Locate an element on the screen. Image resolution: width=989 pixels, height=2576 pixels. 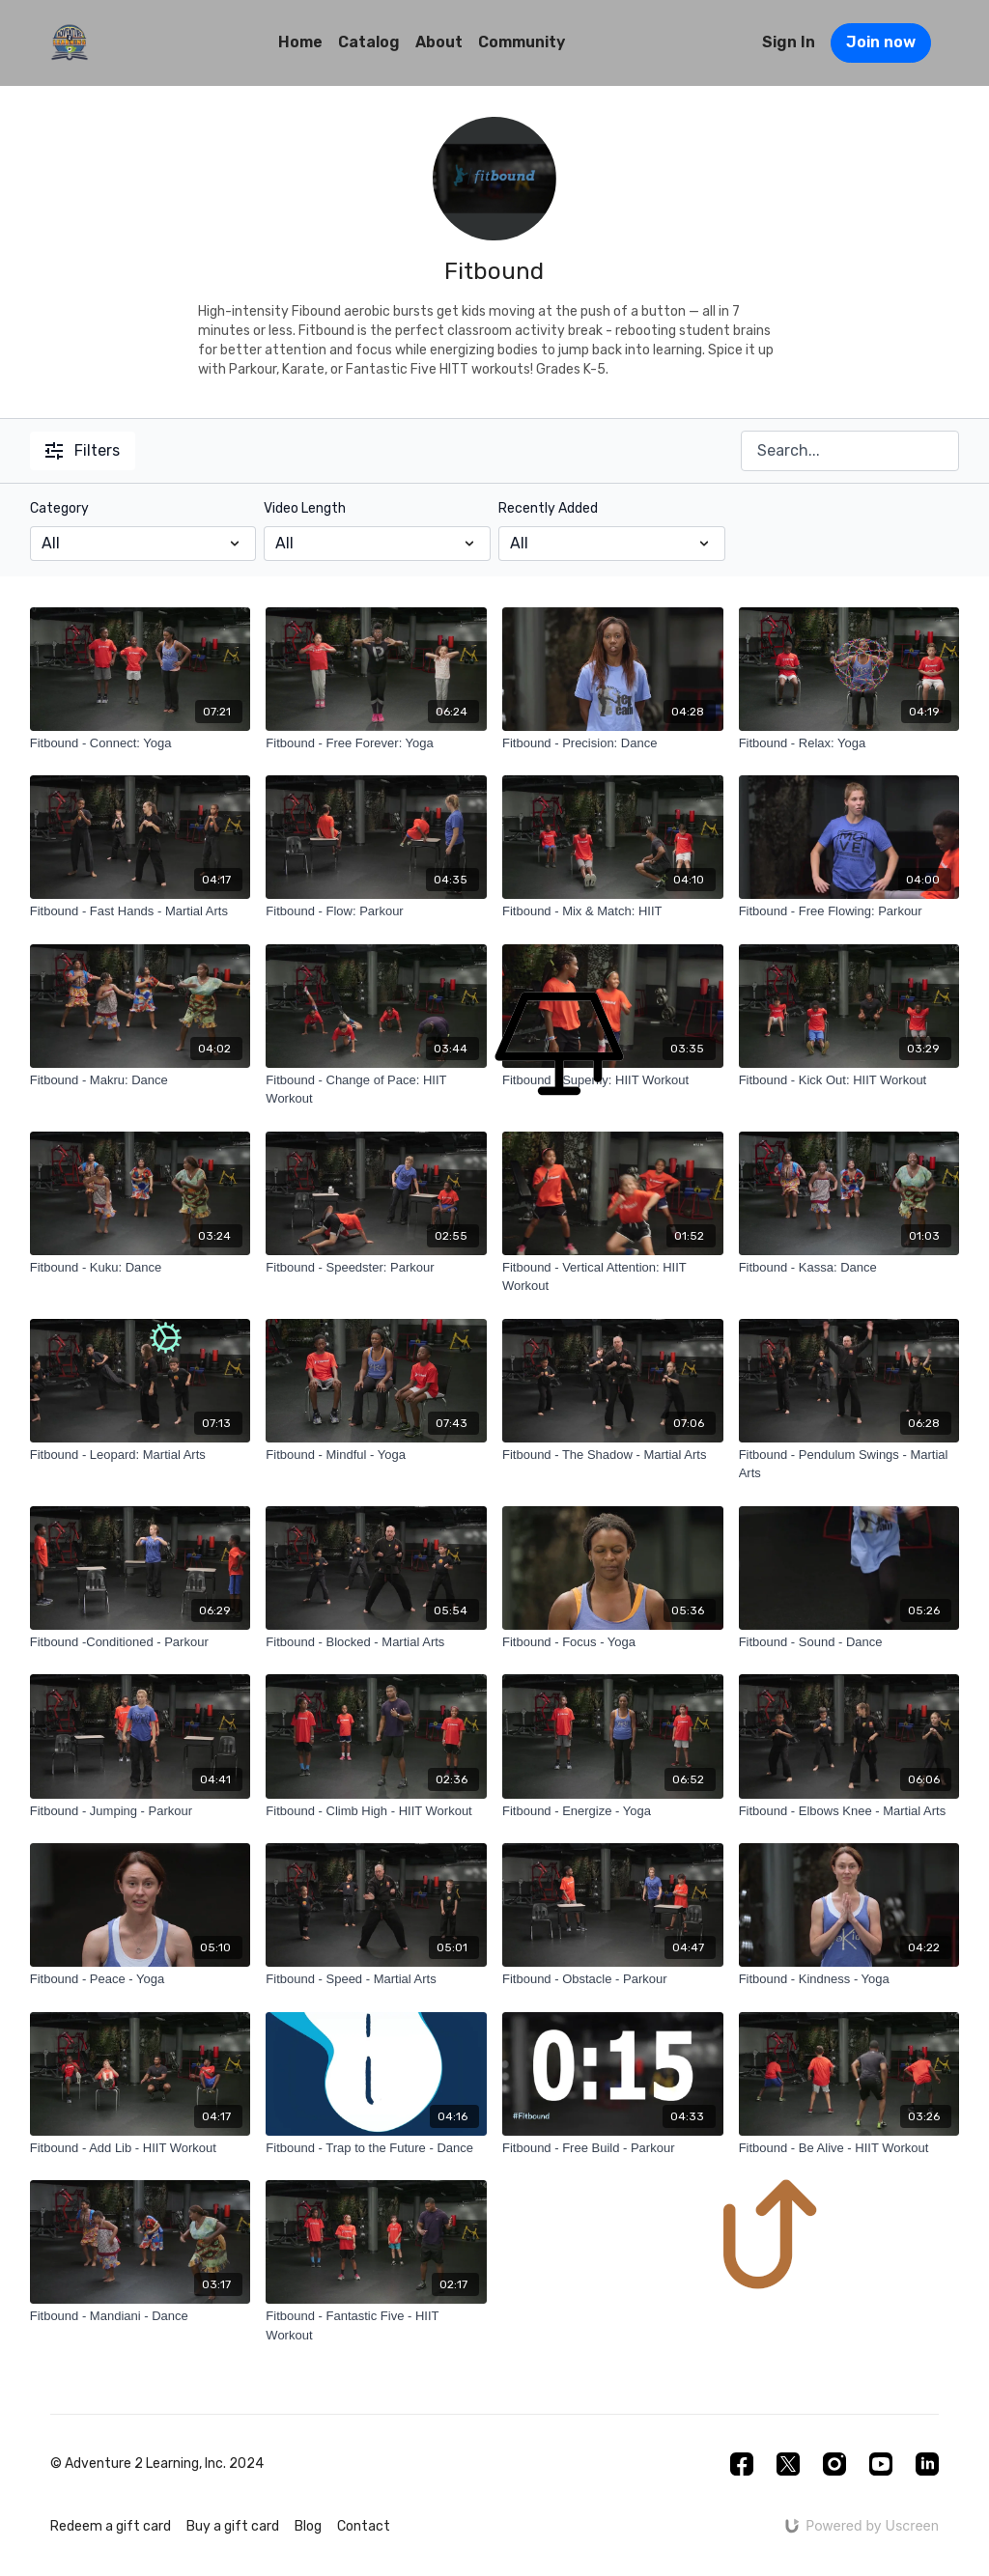
redo or repeat last action is located at coordinates (766, 2234).